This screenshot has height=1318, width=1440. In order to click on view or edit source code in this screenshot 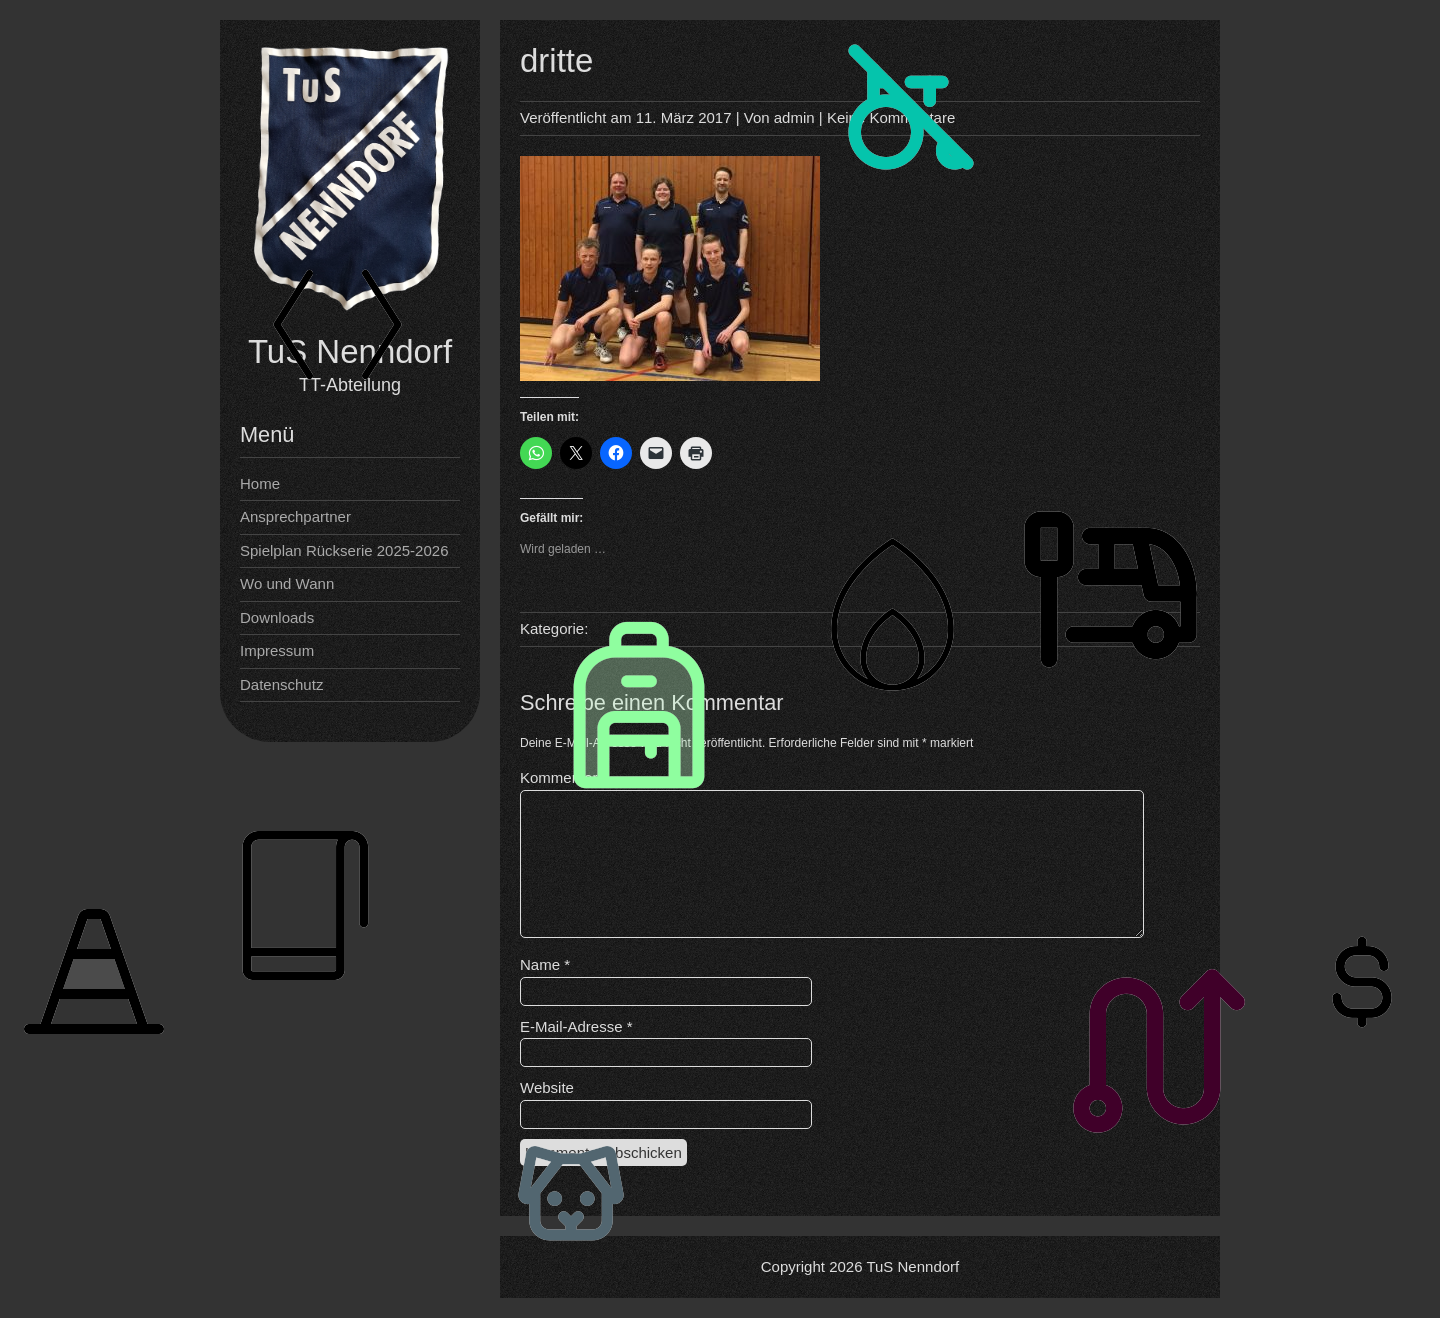, I will do `click(337, 324)`.